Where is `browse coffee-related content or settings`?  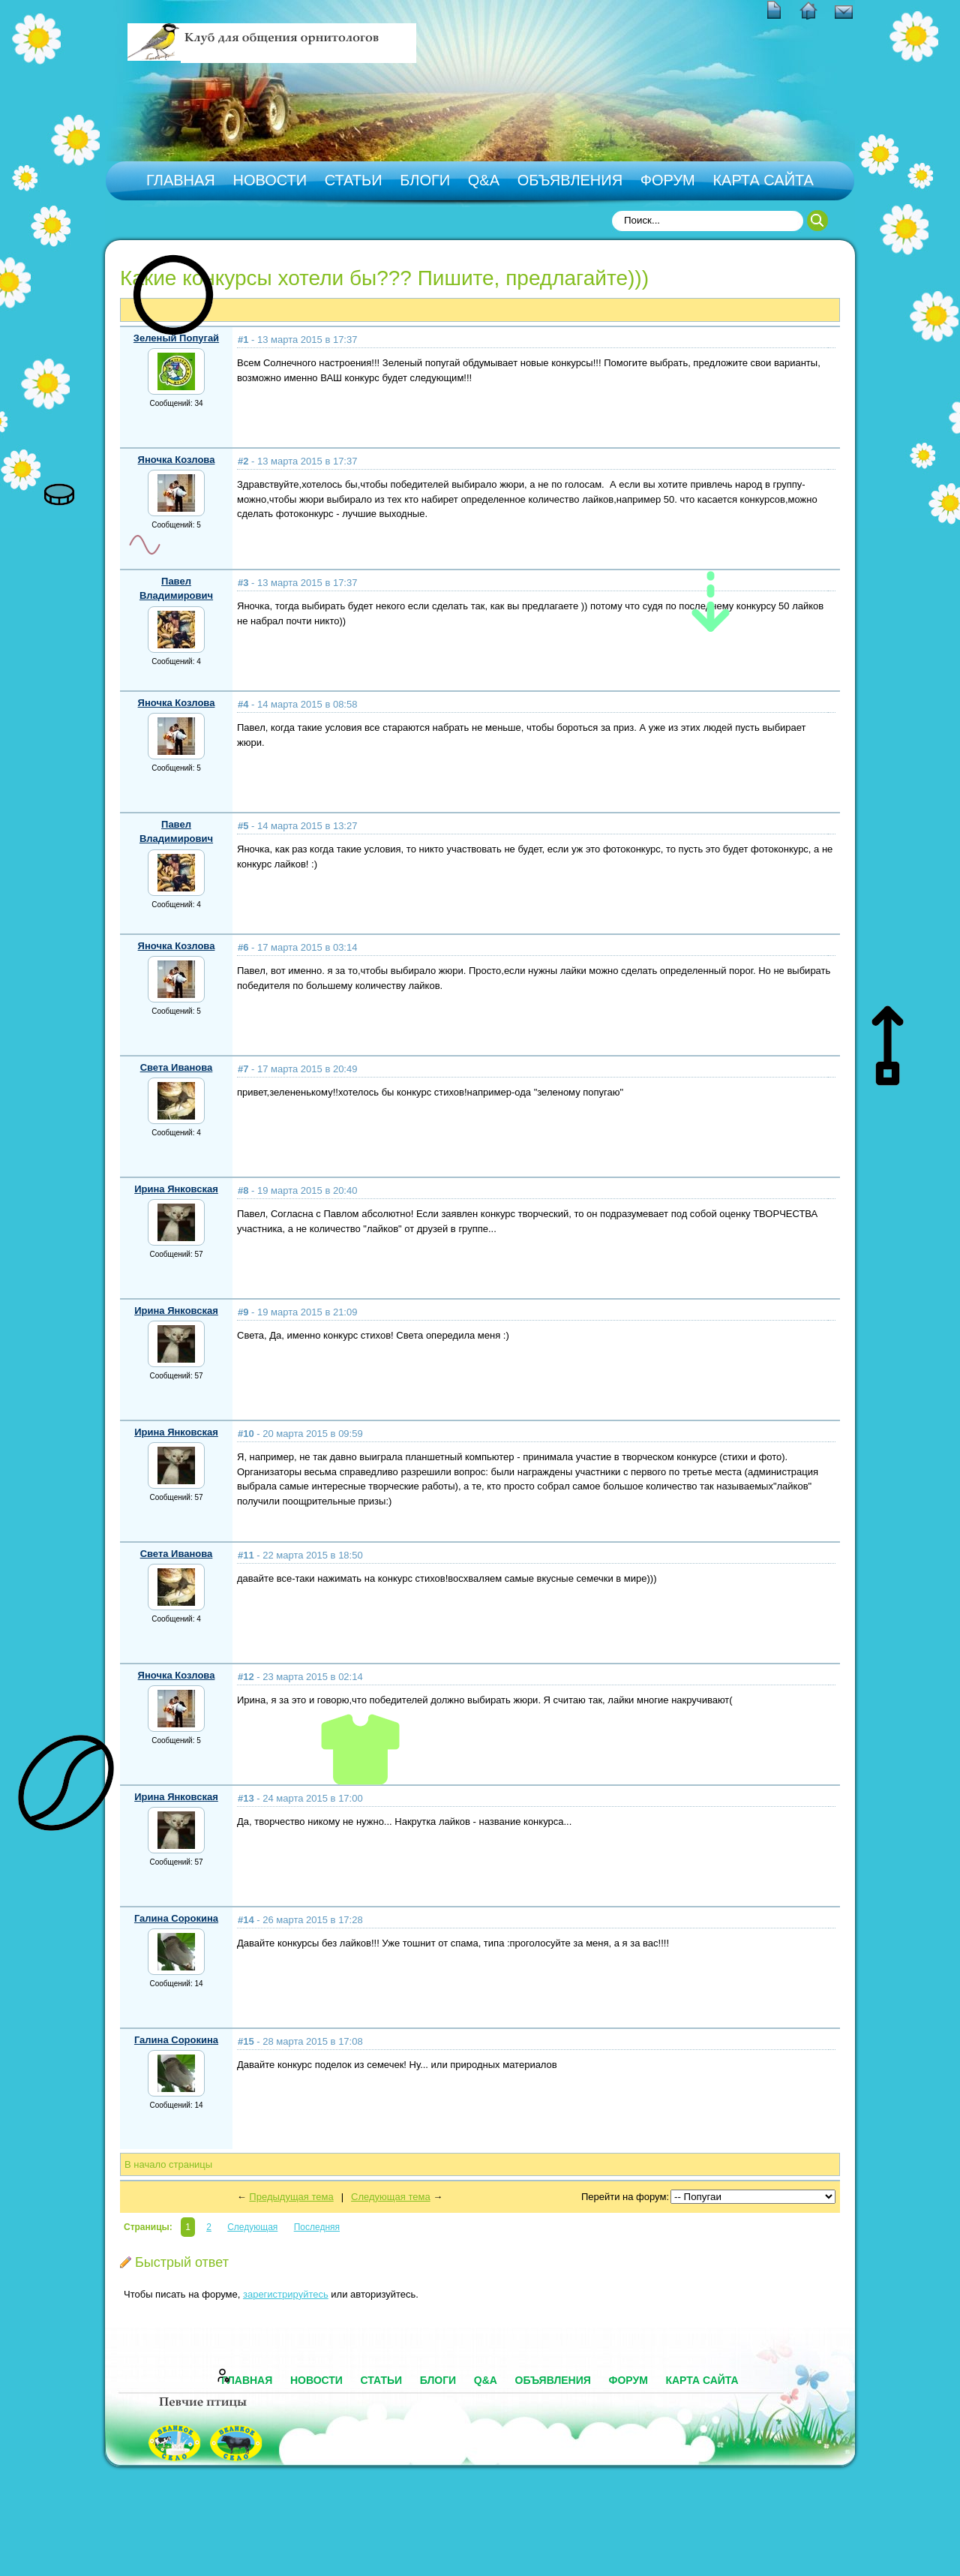
browse coffee-related content or settings is located at coordinates (66, 1783).